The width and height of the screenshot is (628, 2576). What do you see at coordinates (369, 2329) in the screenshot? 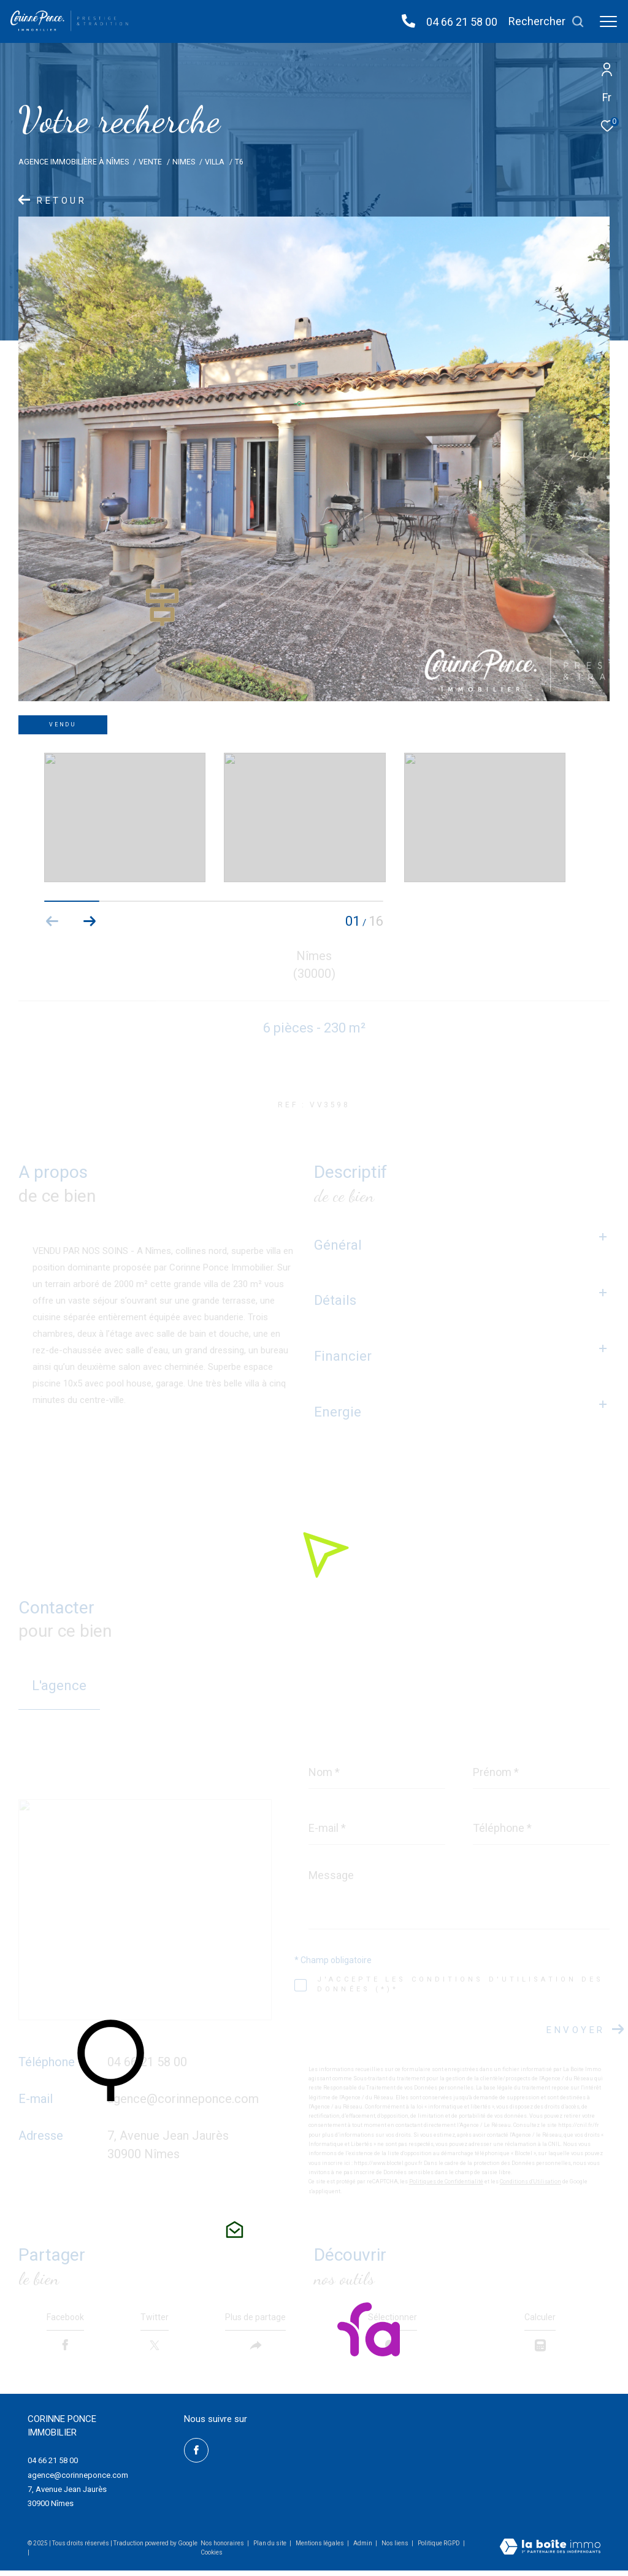
I see `open Favro project management app` at bounding box center [369, 2329].